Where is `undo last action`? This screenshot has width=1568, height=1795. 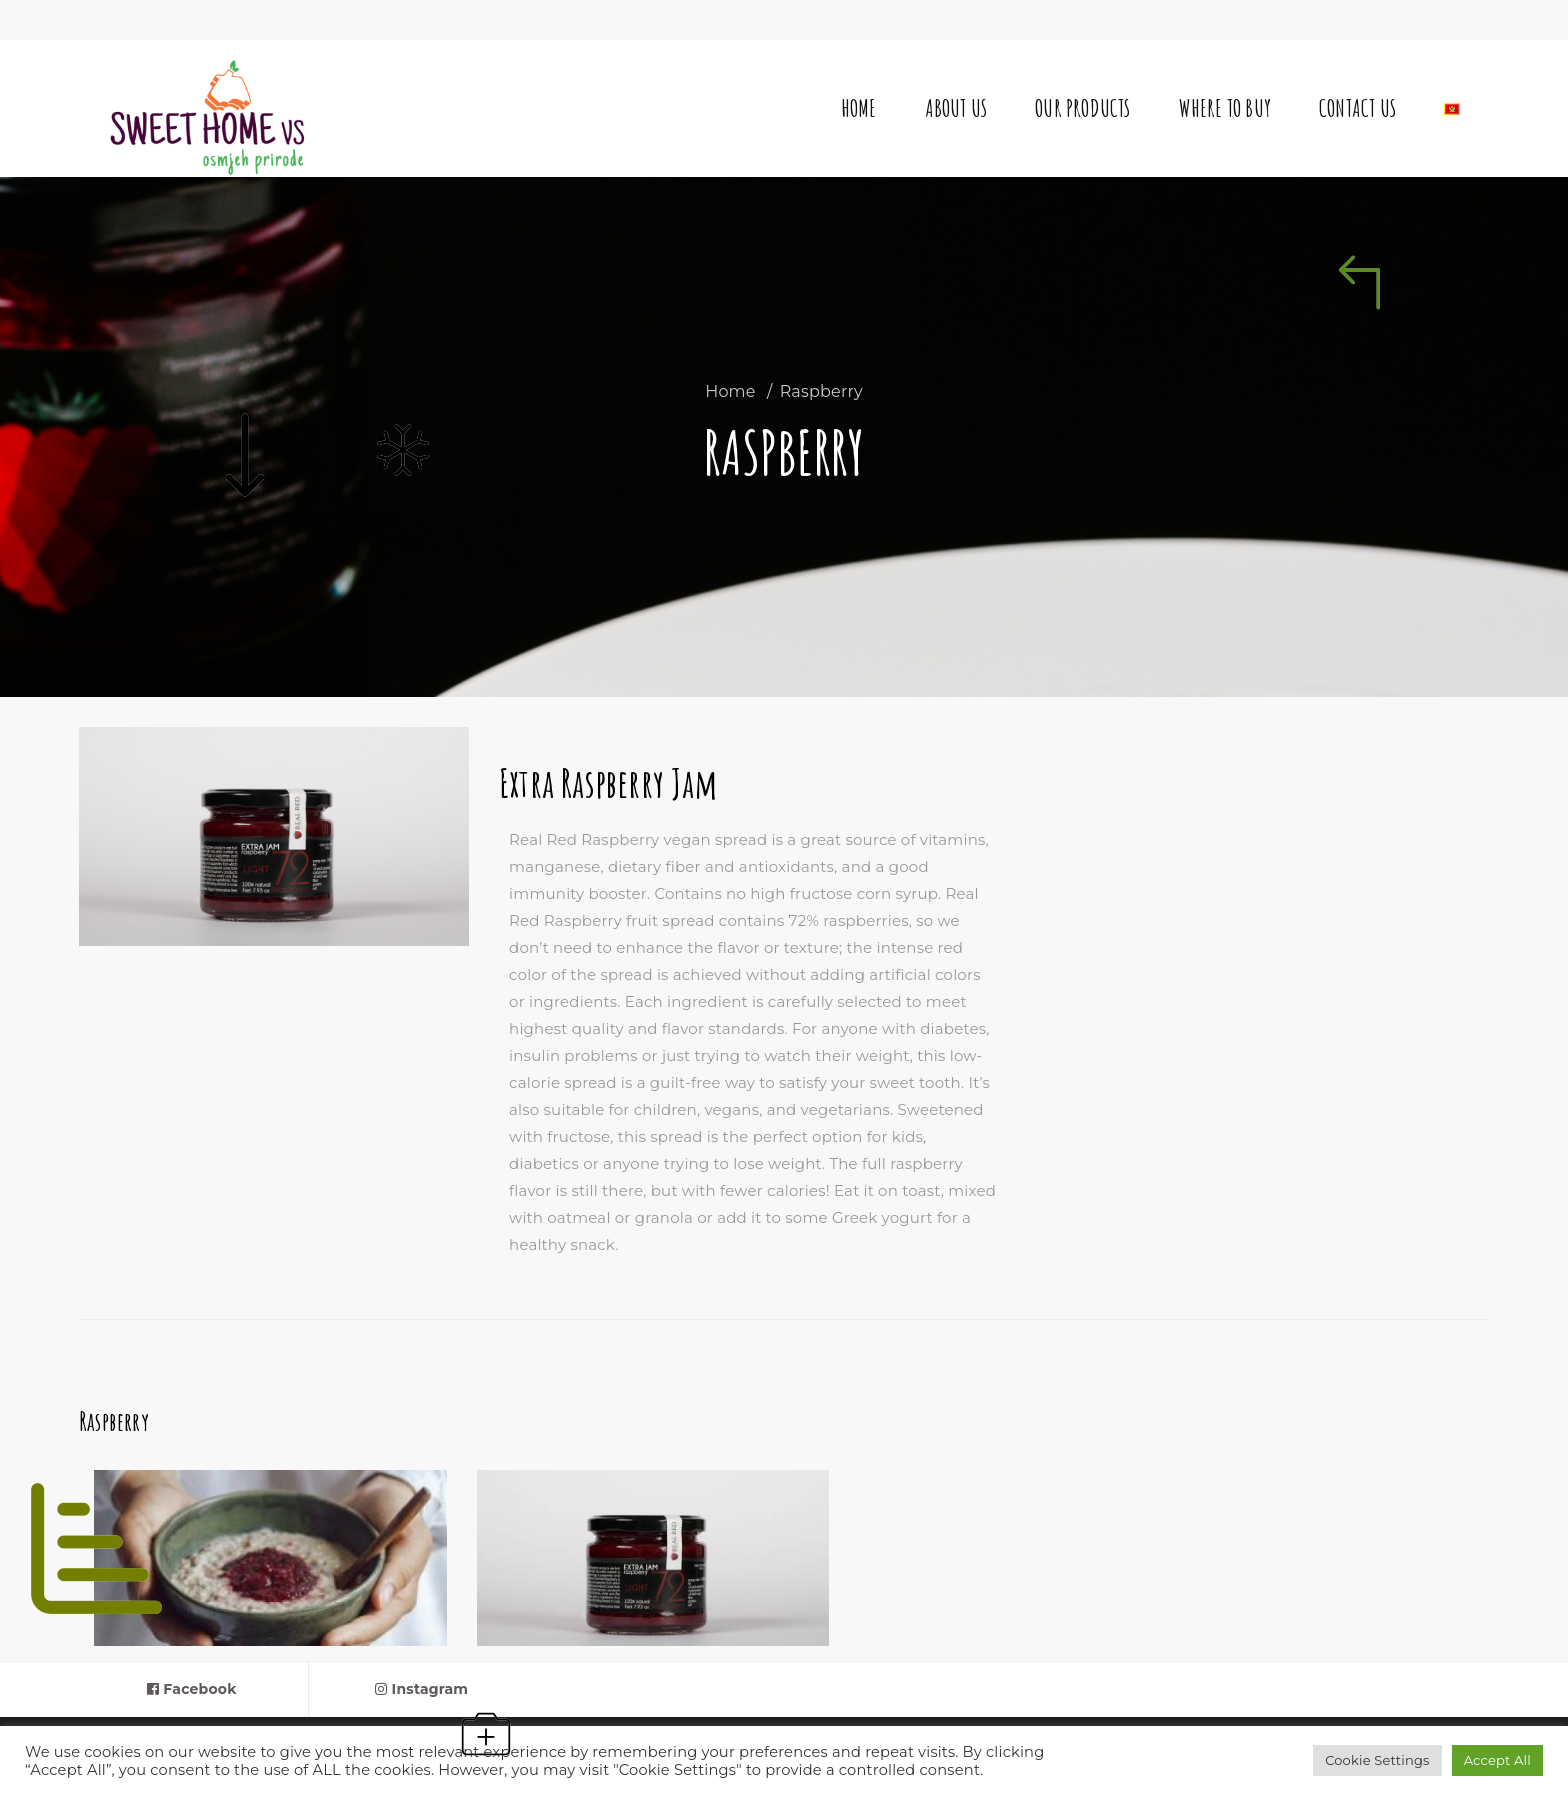 undo last action is located at coordinates (1361, 282).